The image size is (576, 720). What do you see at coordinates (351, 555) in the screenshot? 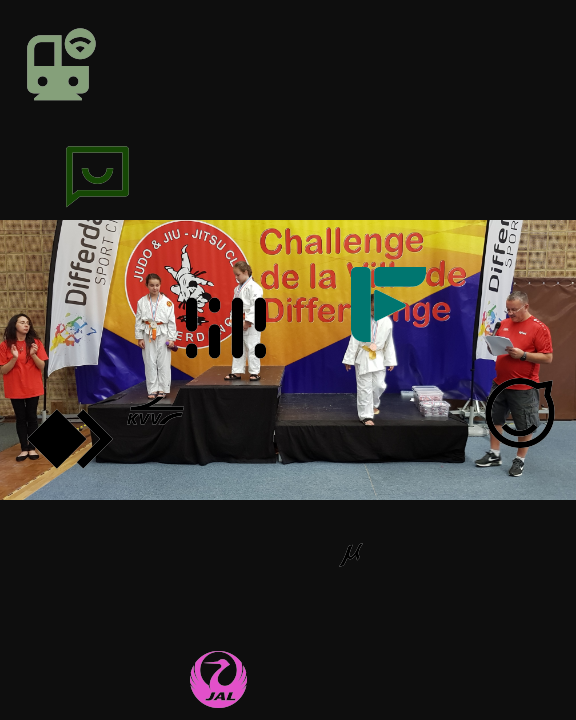
I see `open MicroStation application` at bounding box center [351, 555].